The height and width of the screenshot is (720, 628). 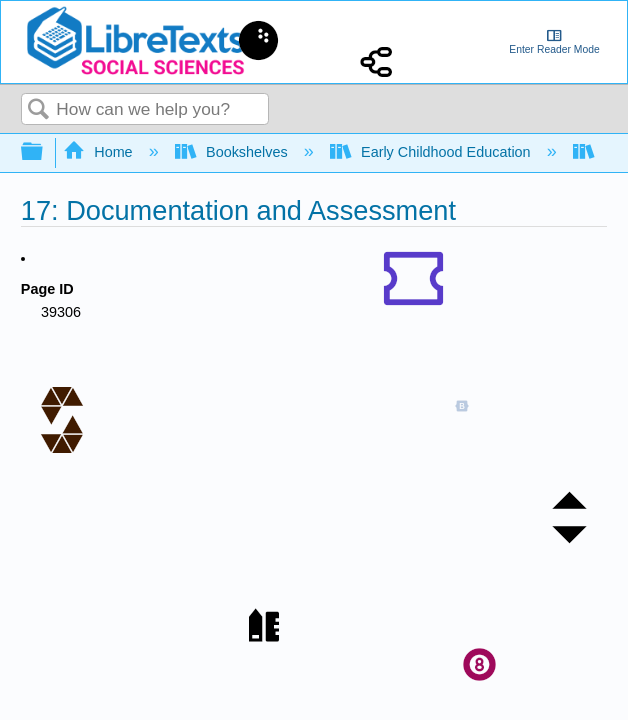 I want to click on view your tickets or passes, so click(x=413, y=278).